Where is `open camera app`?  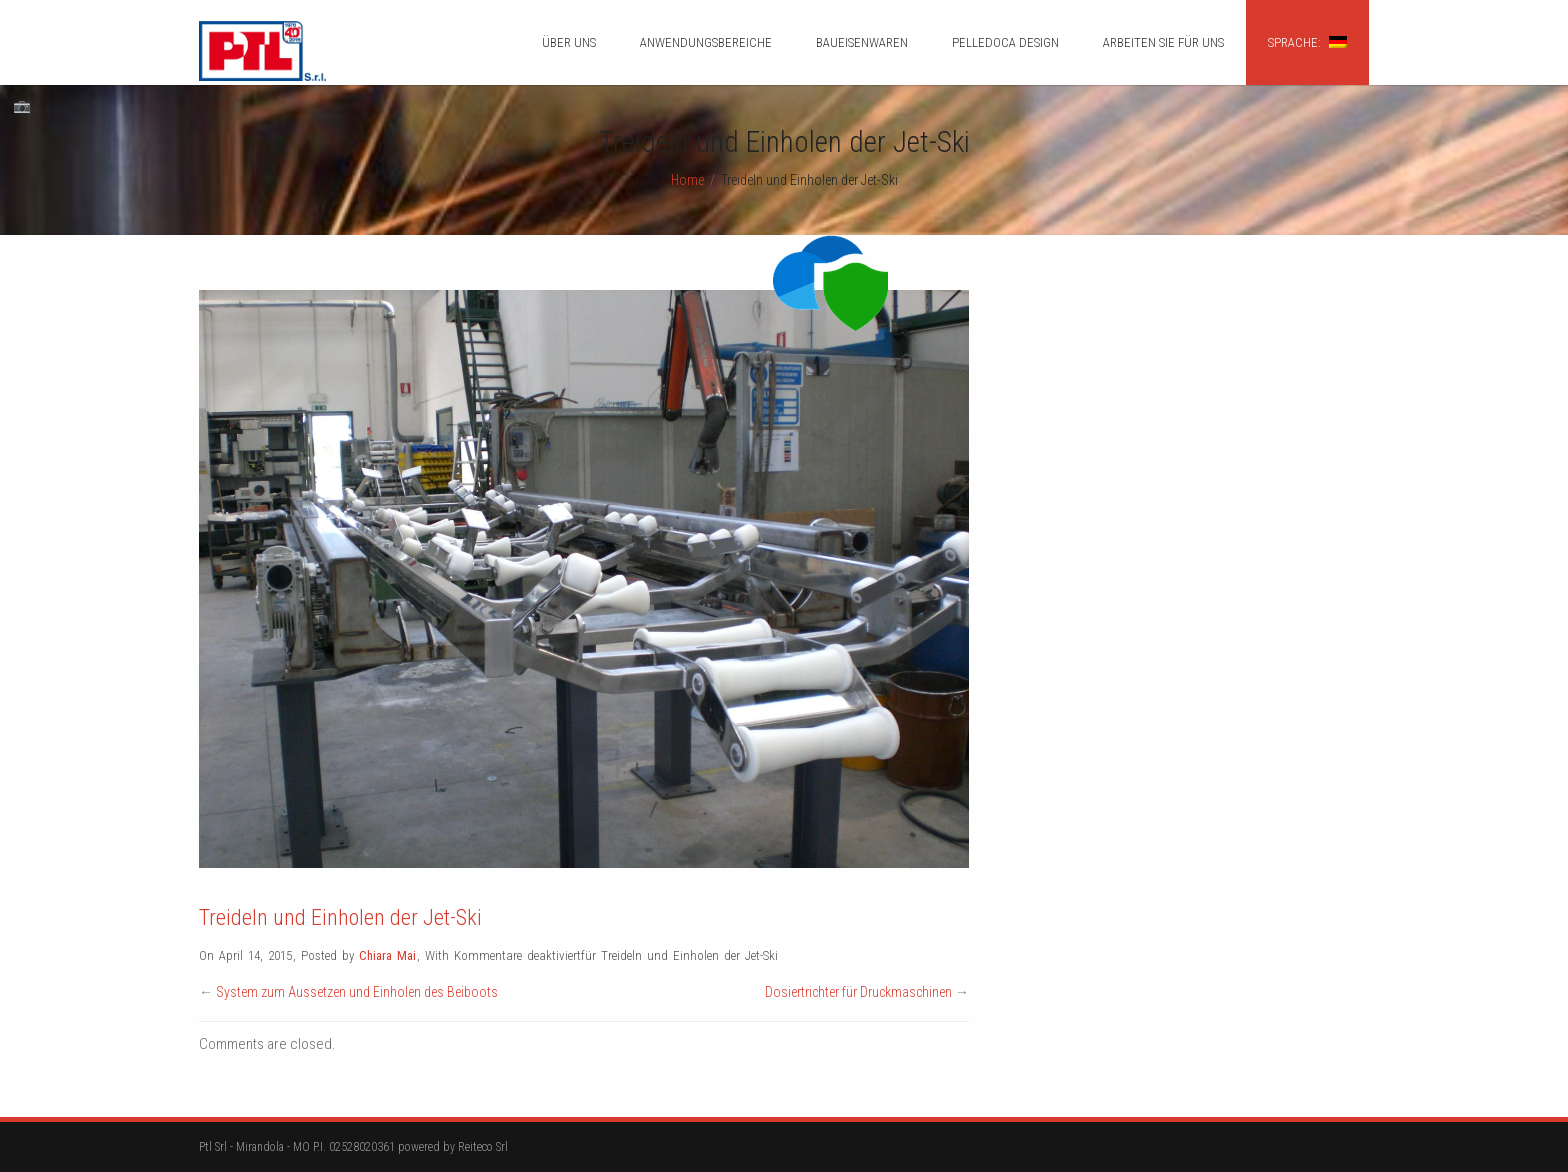 open camera app is located at coordinates (22, 107).